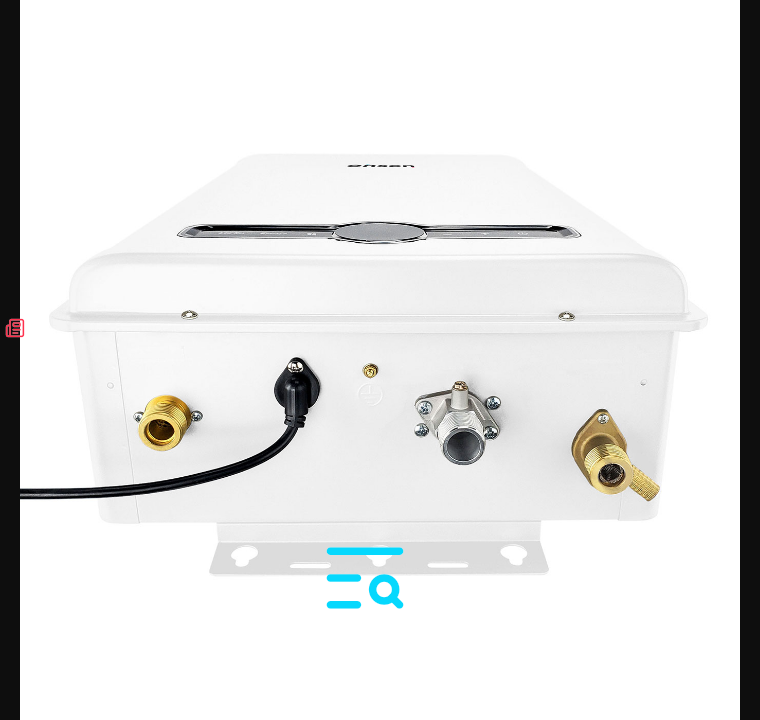 The height and width of the screenshot is (720, 760). What do you see at coordinates (365, 578) in the screenshot?
I see `search within text or document content` at bounding box center [365, 578].